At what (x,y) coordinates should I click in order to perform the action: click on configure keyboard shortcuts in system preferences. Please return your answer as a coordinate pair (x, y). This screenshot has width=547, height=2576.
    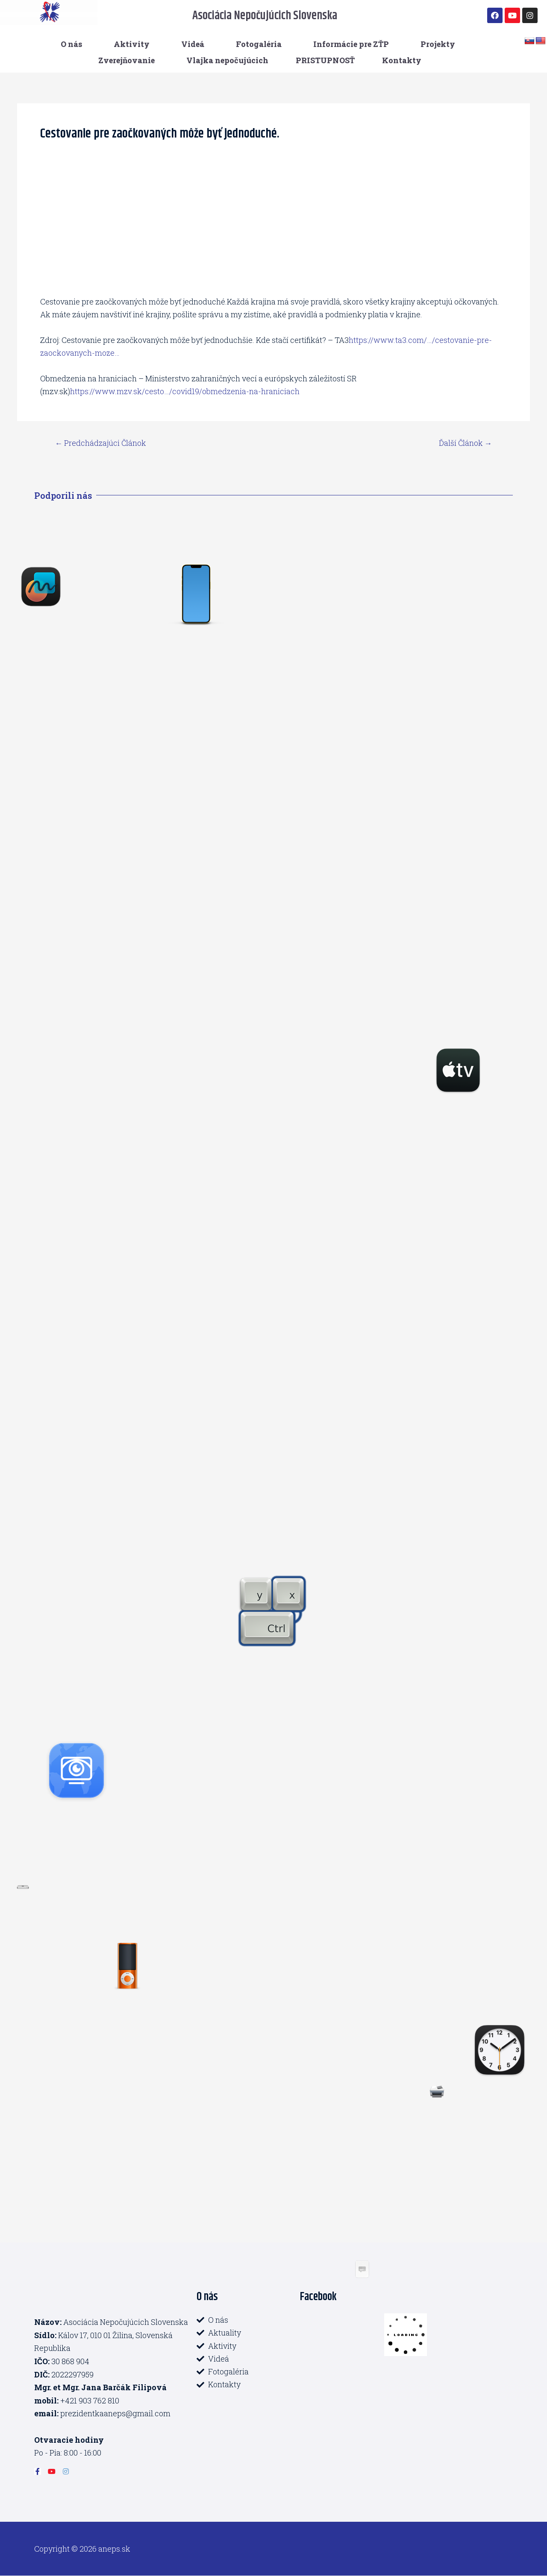
    Looking at the image, I should click on (272, 1613).